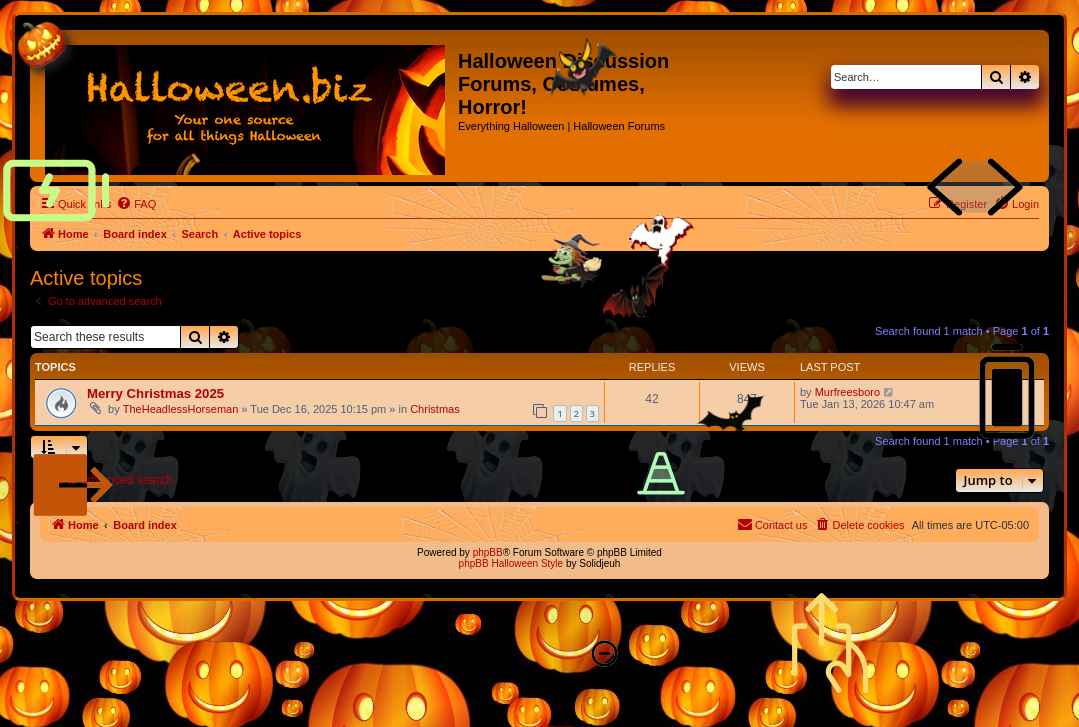  What do you see at coordinates (975, 187) in the screenshot?
I see `view or edit source code` at bounding box center [975, 187].